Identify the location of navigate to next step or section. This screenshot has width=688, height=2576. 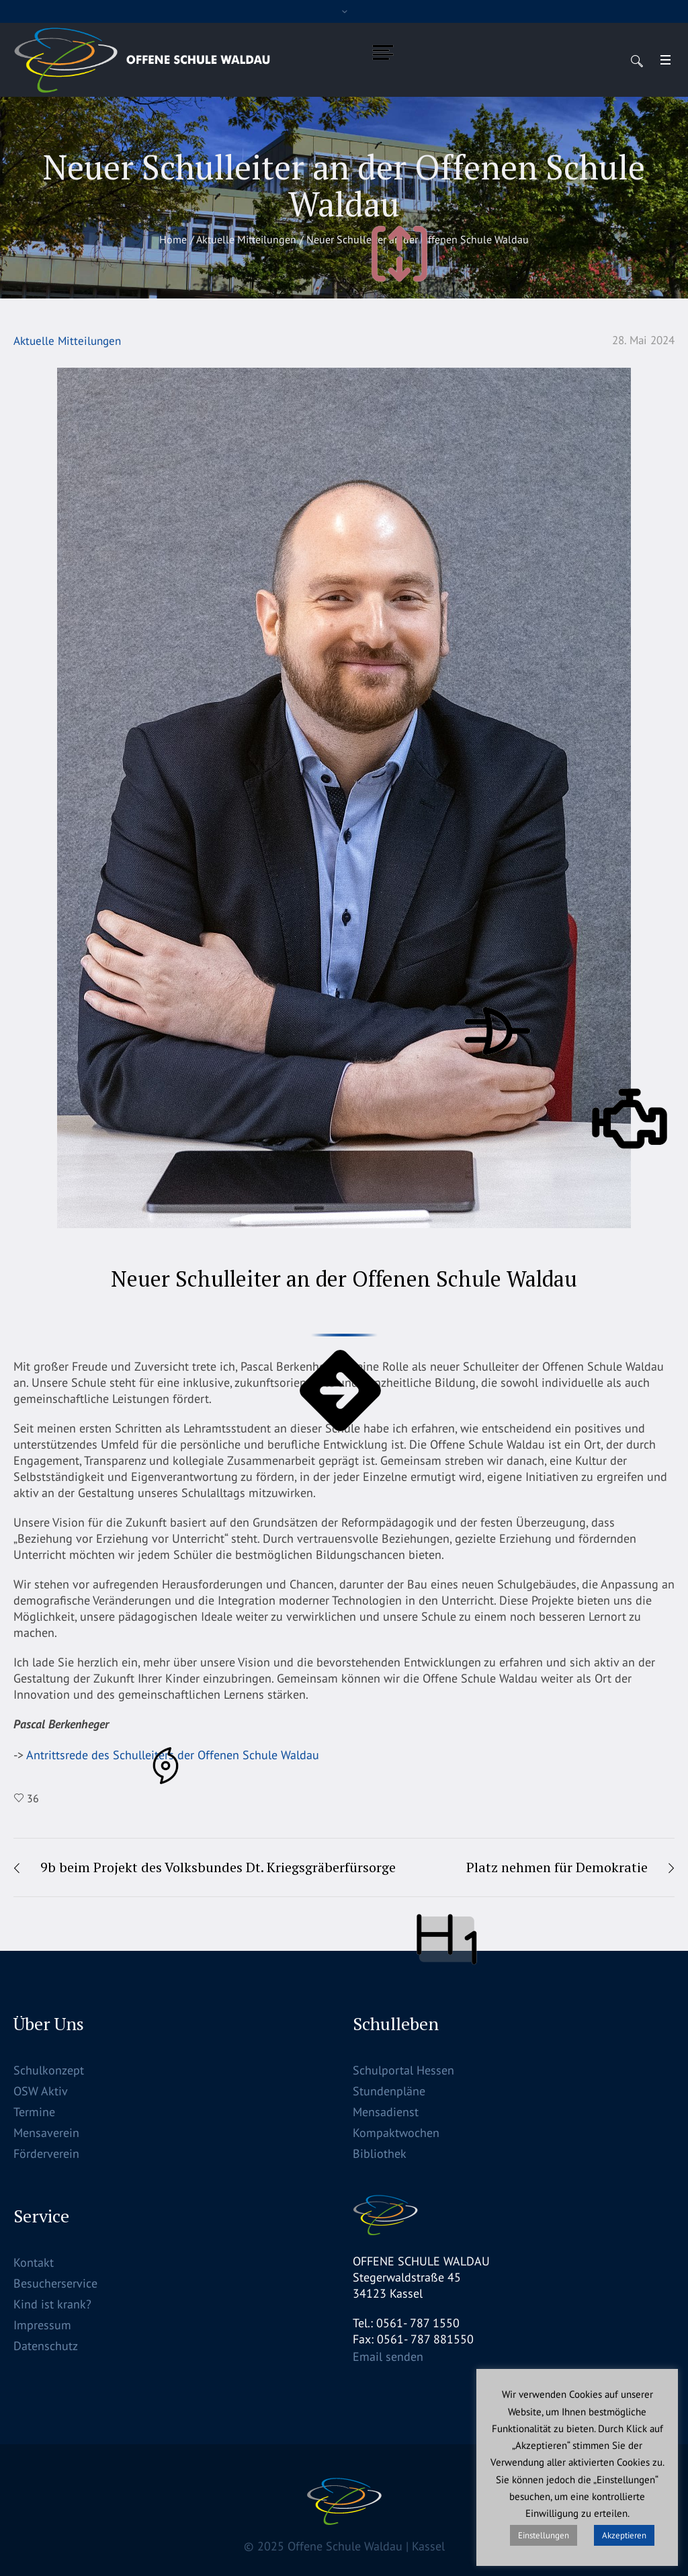
(340, 1390).